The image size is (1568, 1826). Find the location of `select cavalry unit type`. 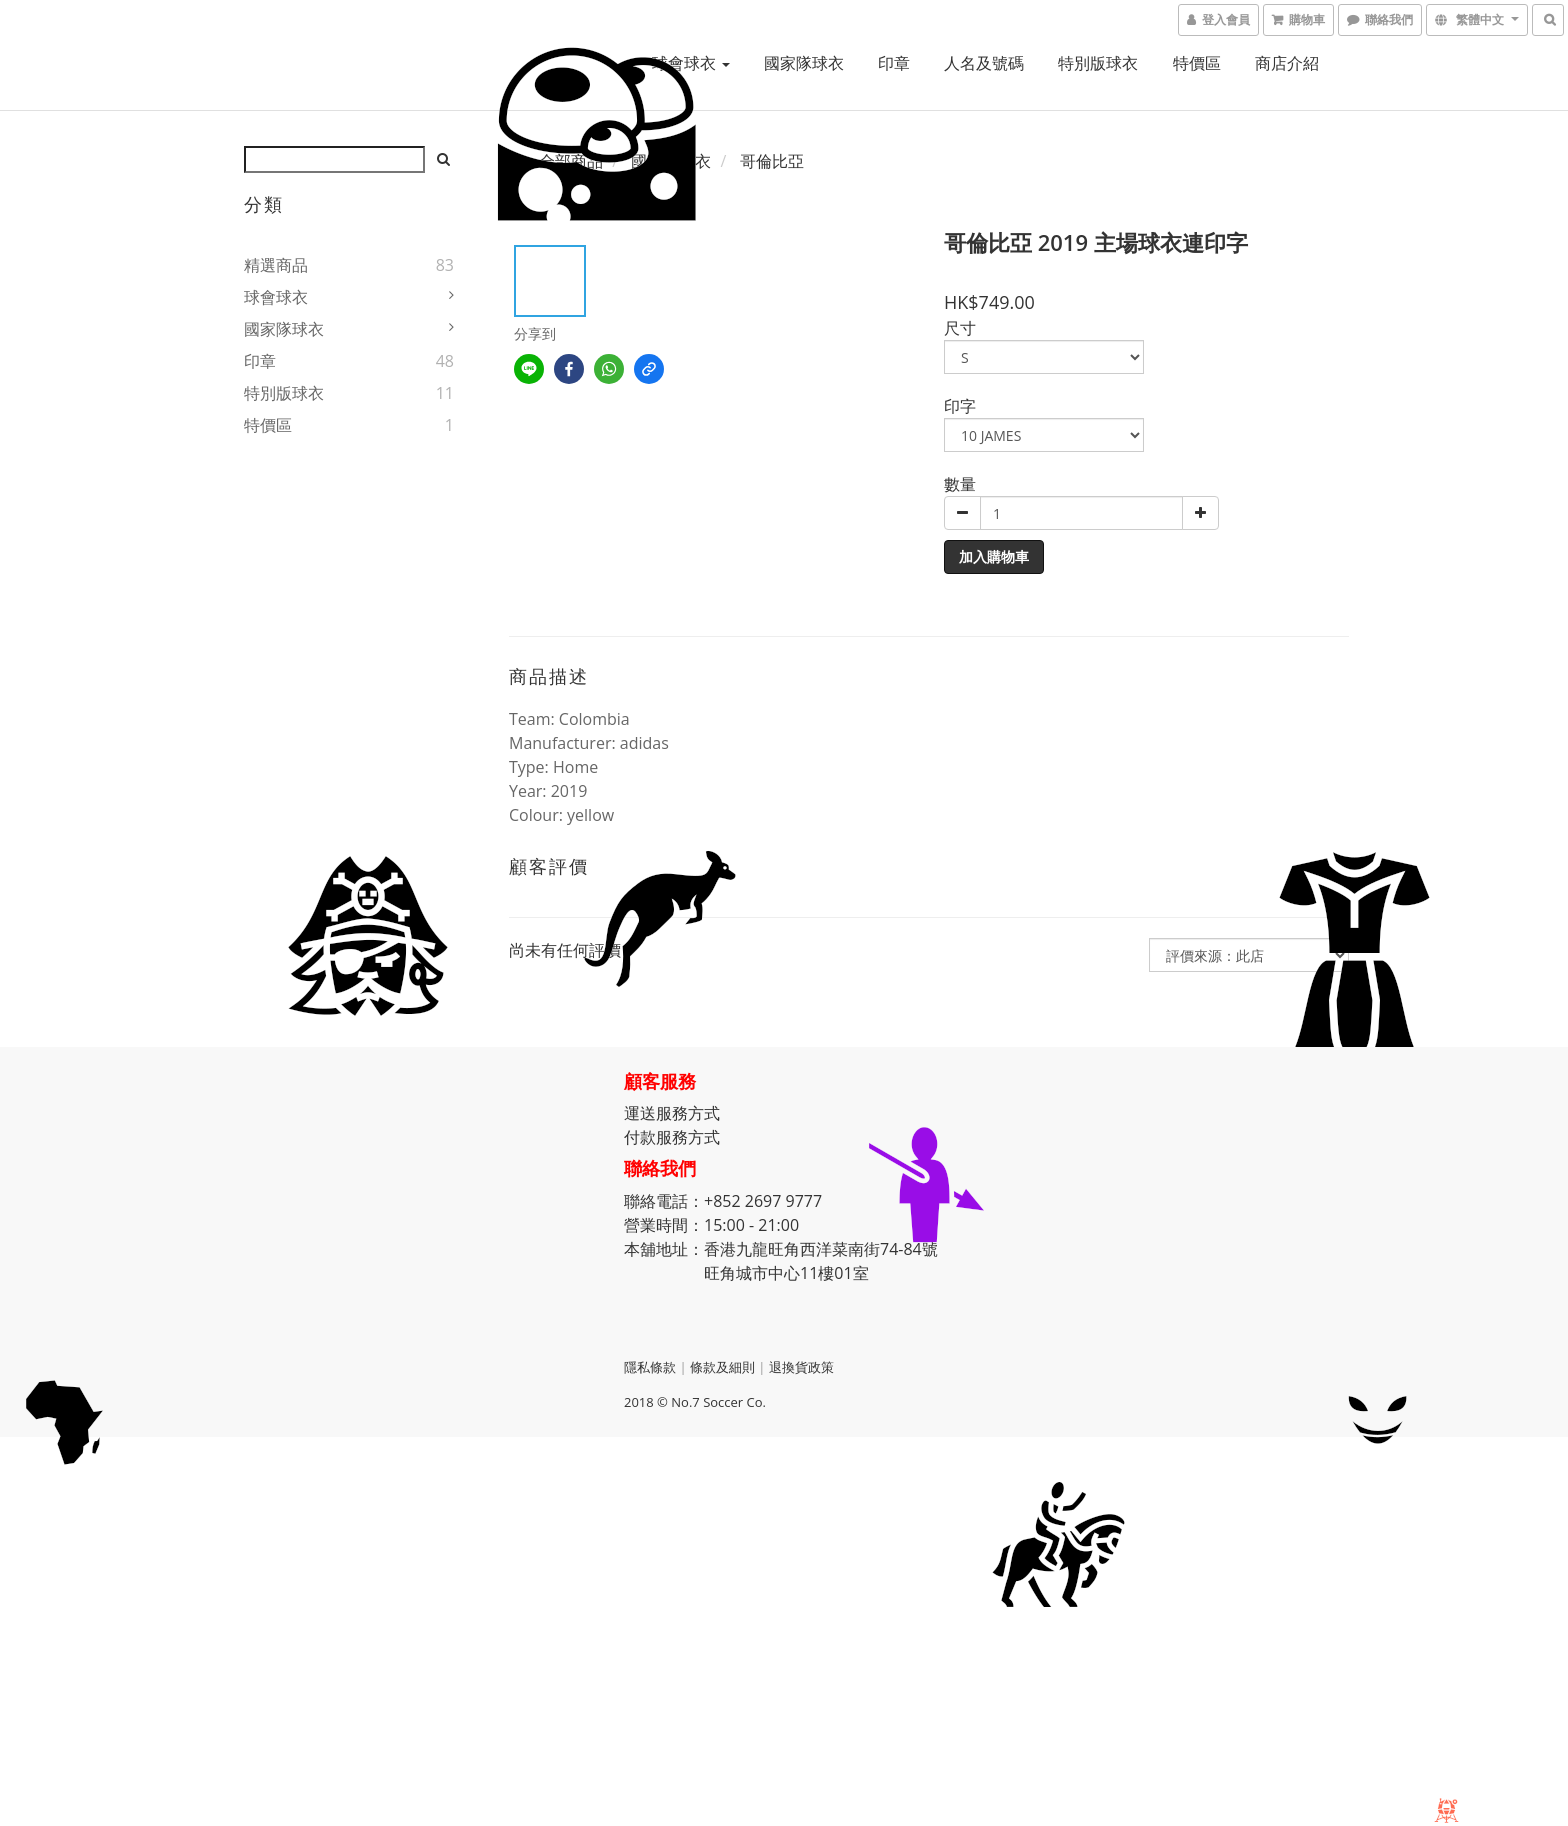

select cavalry unit type is located at coordinates (1058, 1544).